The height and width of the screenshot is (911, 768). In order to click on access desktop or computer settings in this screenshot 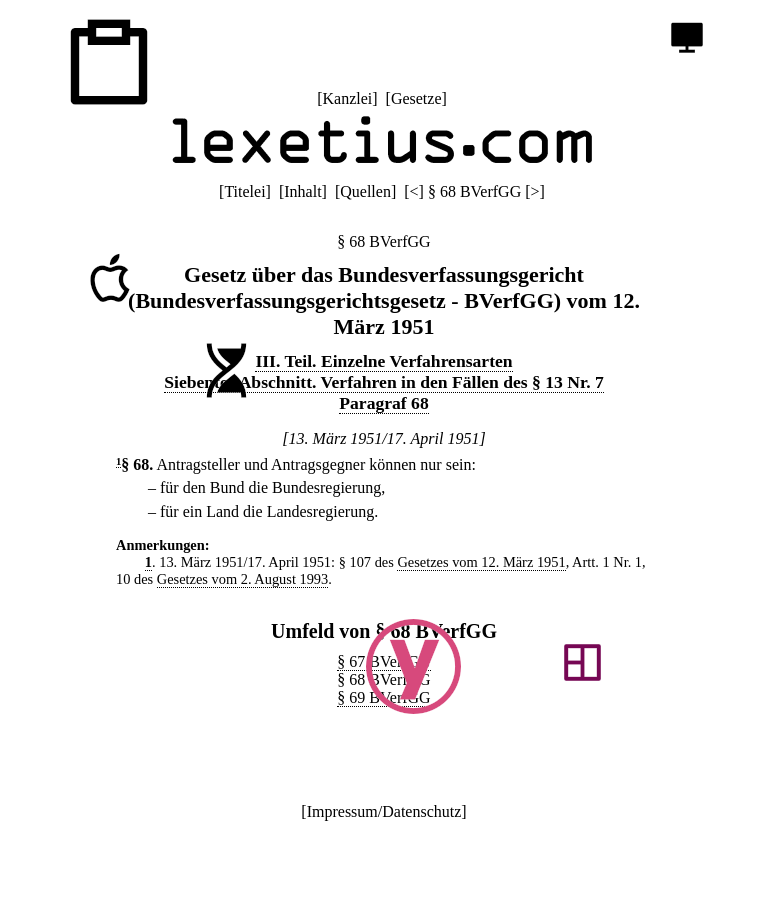, I will do `click(687, 37)`.